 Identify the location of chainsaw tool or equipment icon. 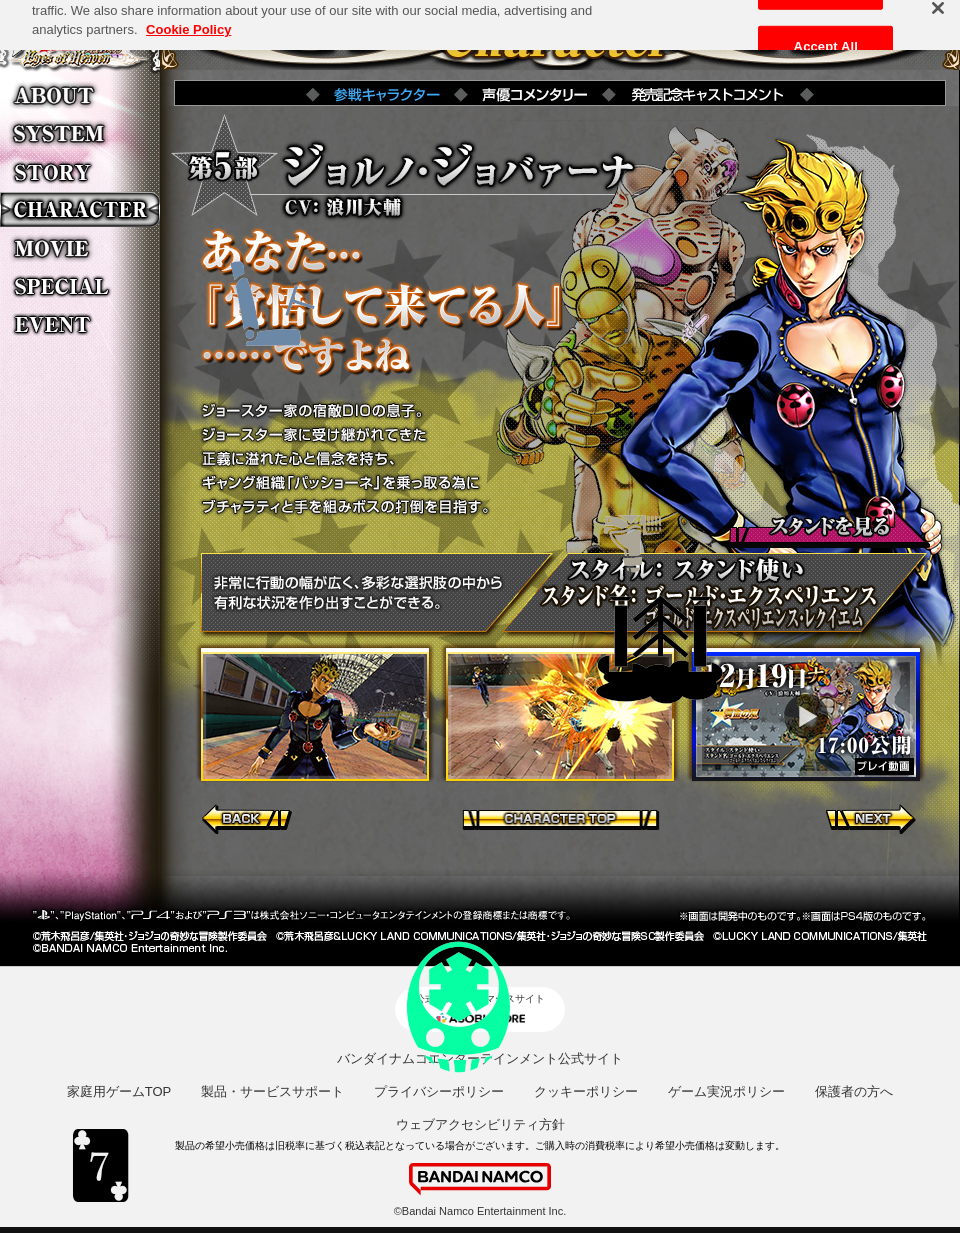
(695, 328).